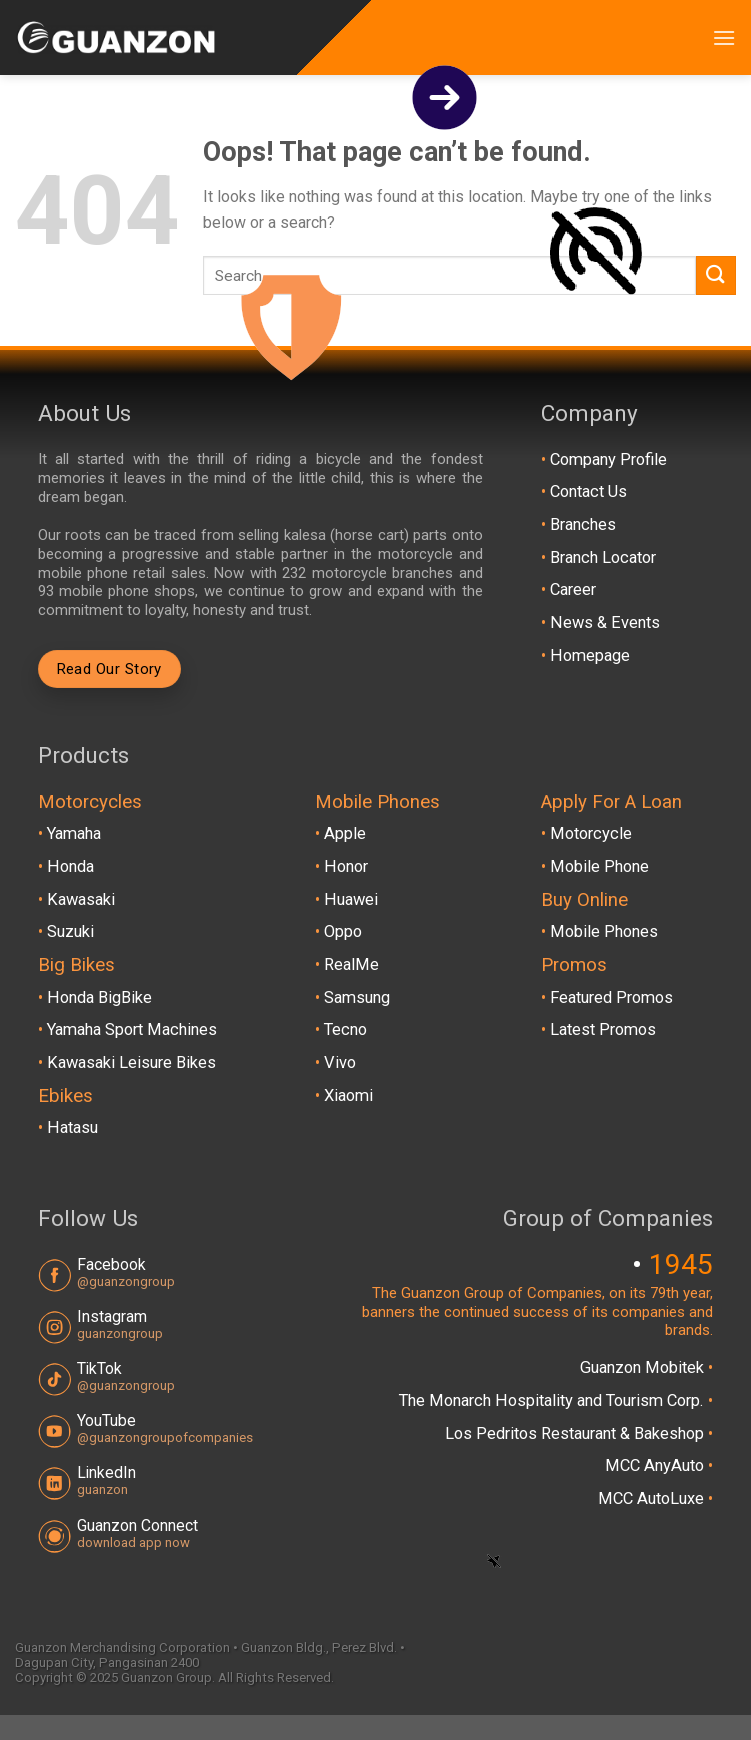 The width and height of the screenshot is (751, 1740). What do you see at coordinates (291, 327) in the screenshot?
I see `discord moderator programs alumni badge` at bounding box center [291, 327].